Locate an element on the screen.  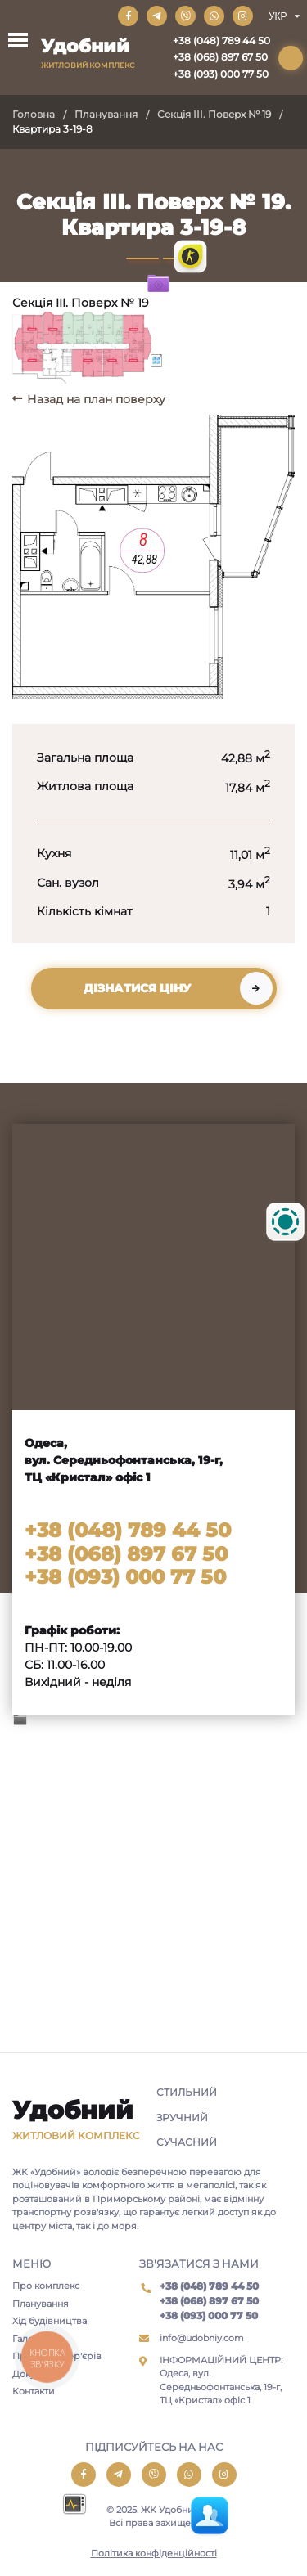
open LocalSend app for local file sharing is located at coordinates (285, 1221).